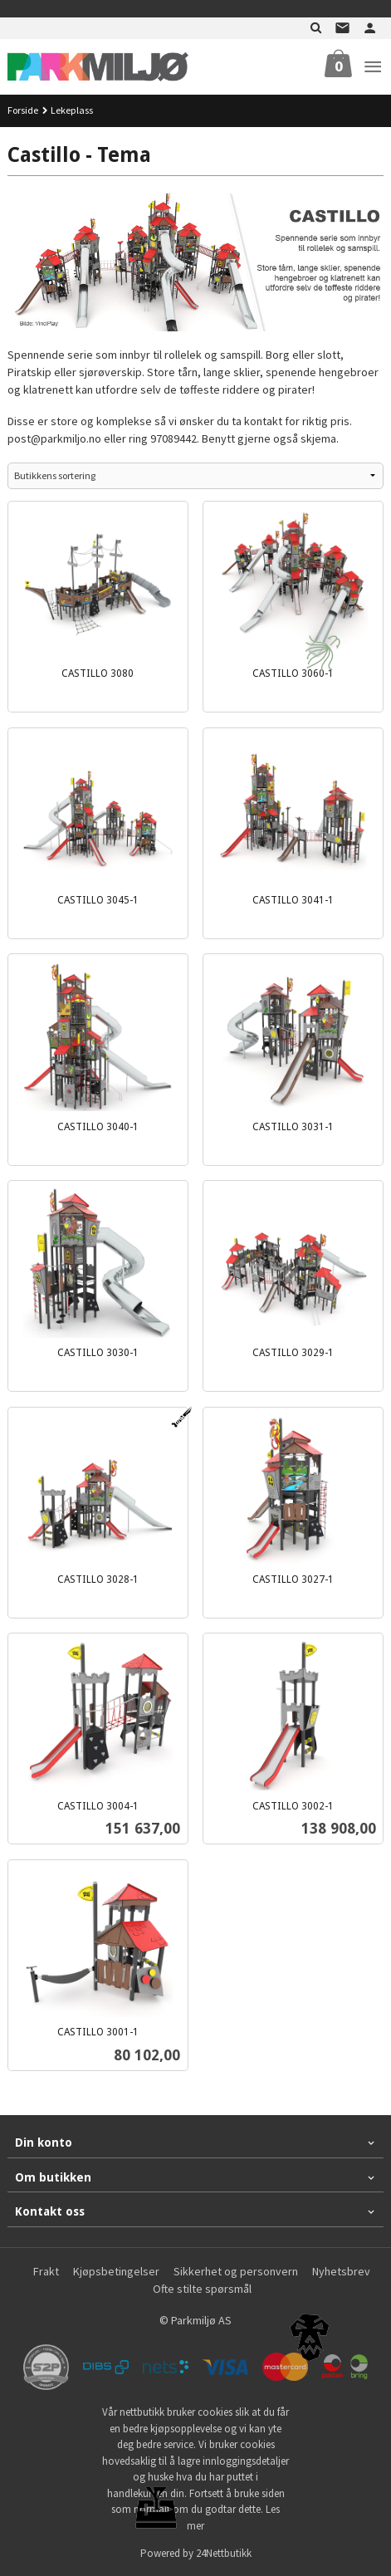 The image size is (391, 2576). Describe the element at coordinates (156, 2508) in the screenshot. I see `craft or forge a new sword` at that location.